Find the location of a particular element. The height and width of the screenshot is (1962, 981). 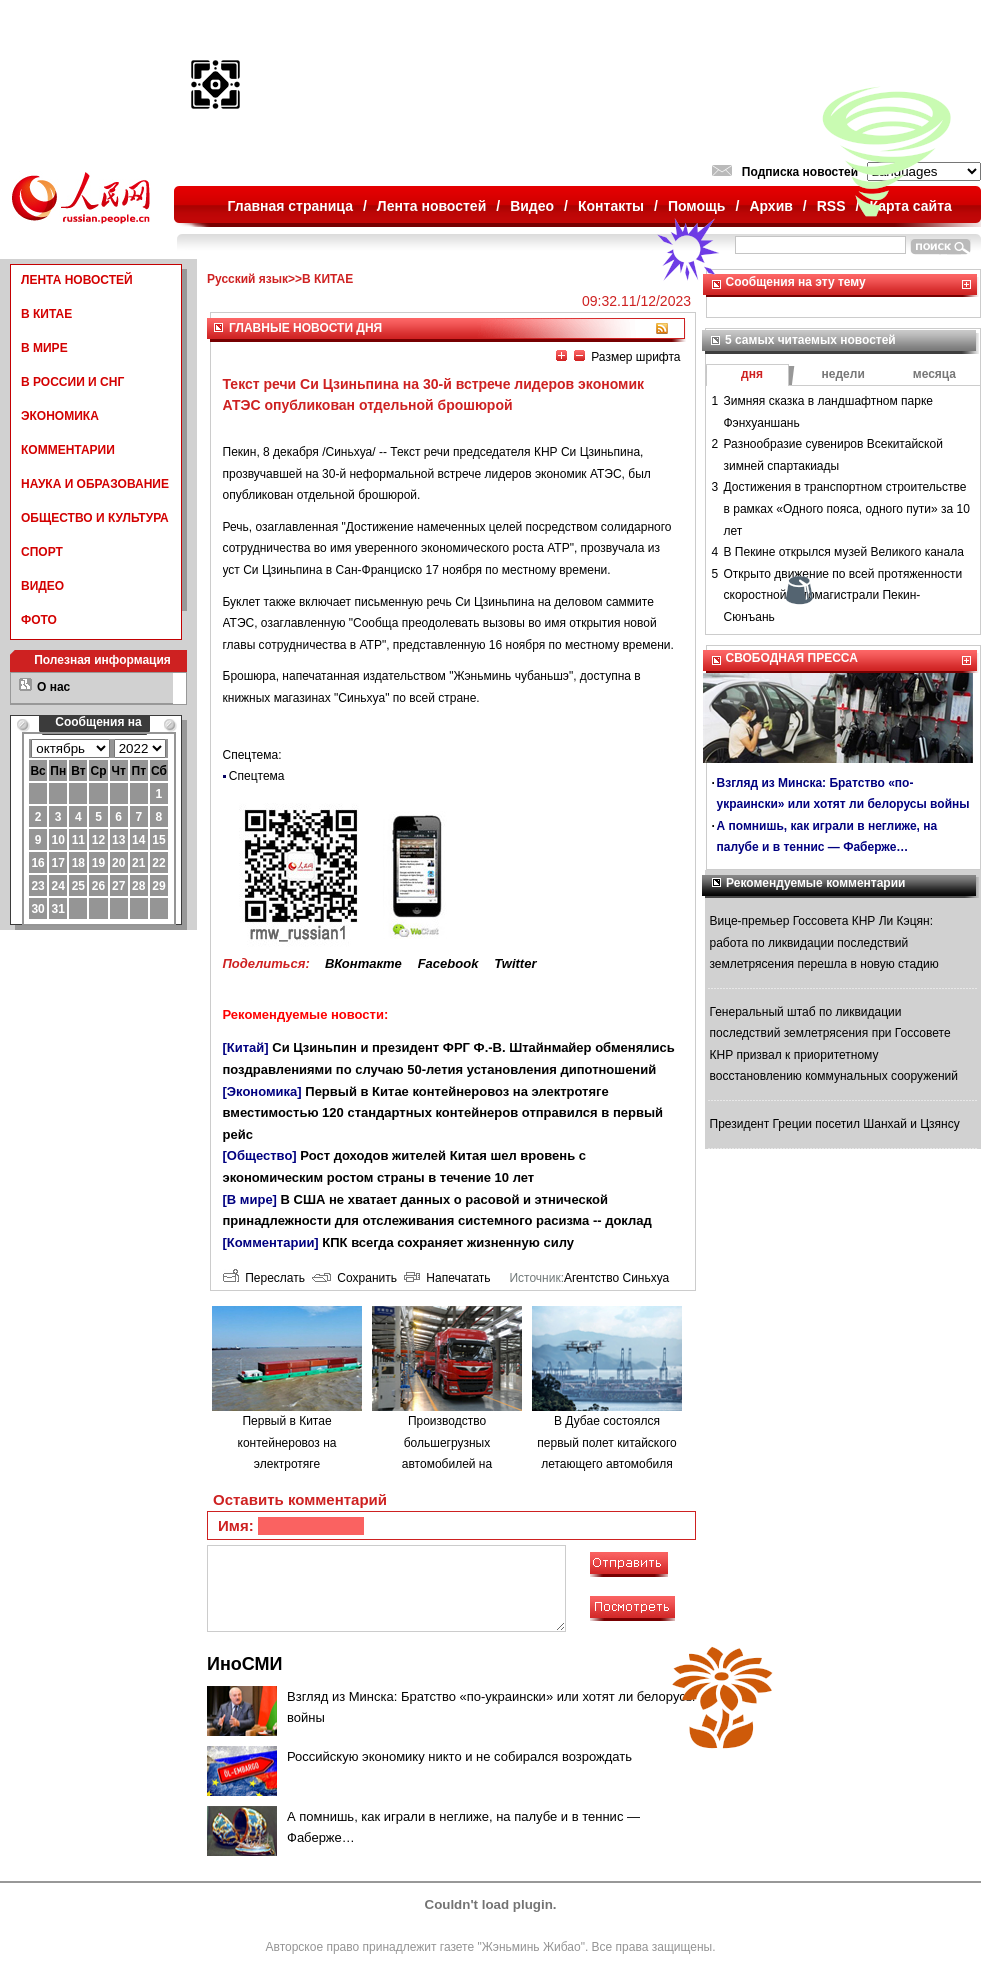

center or align selected elements is located at coordinates (215, 84).